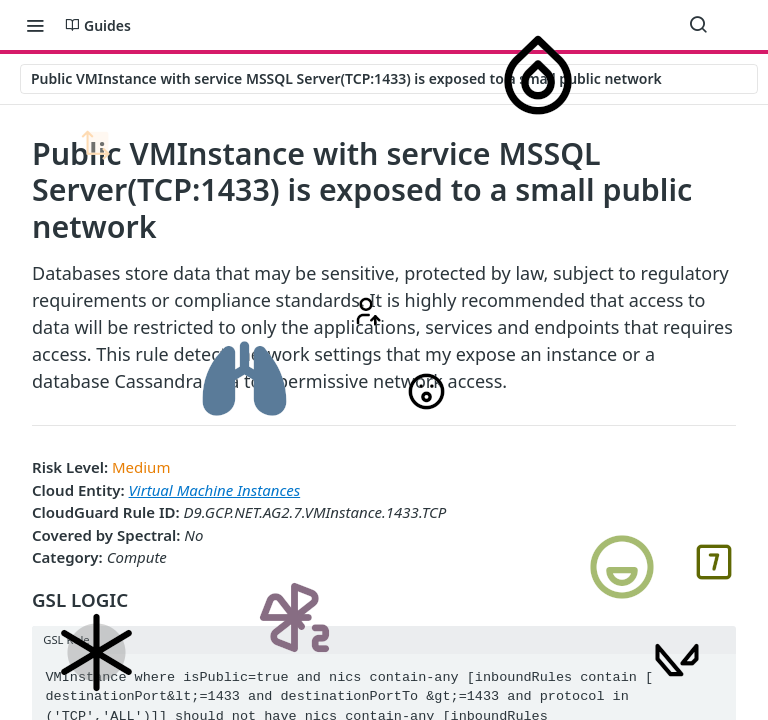  What do you see at coordinates (244, 378) in the screenshot?
I see `access respiratory health information` at bounding box center [244, 378].